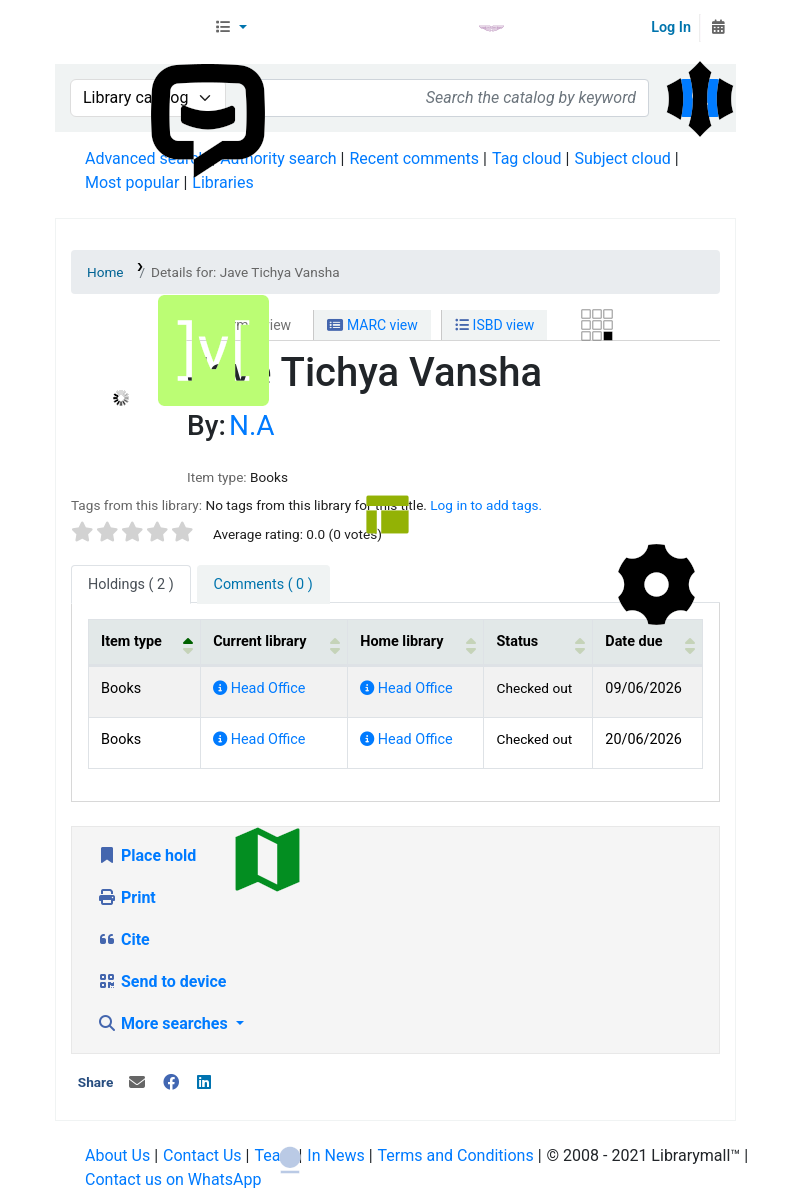 The height and width of the screenshot is (1195, 791). What do you see at coordinates (213, 350) in the screenshot?
I see `MobX state management library logo` at bounding box center [213, 350].